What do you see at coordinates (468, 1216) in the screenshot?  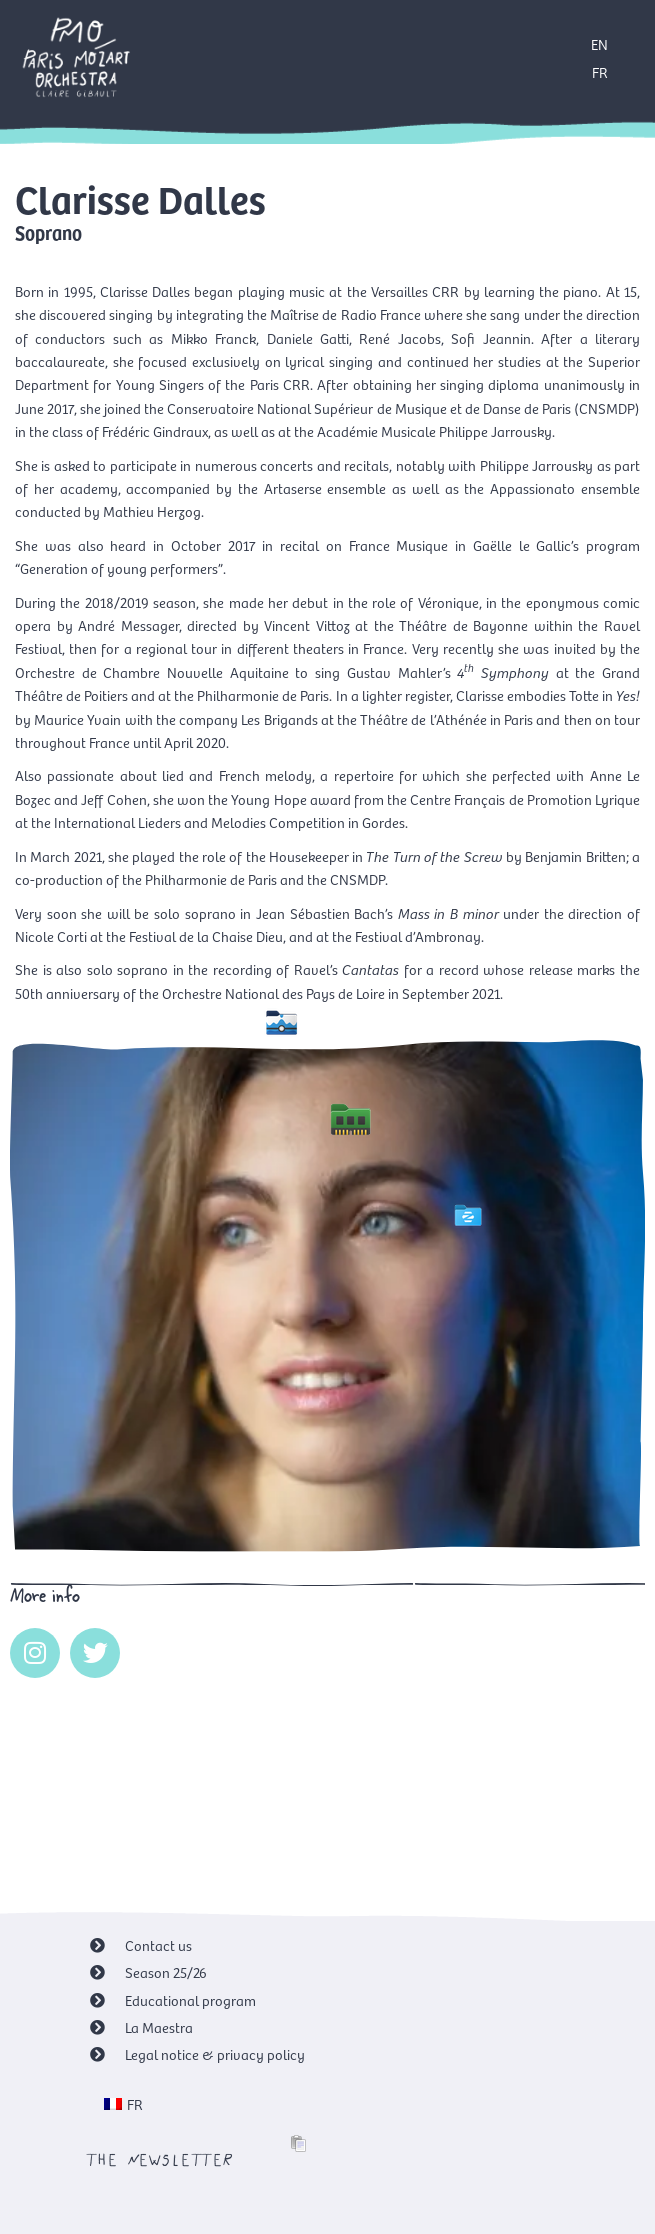 I see `open zorin os system folder` at bounding box center [468, 1216].